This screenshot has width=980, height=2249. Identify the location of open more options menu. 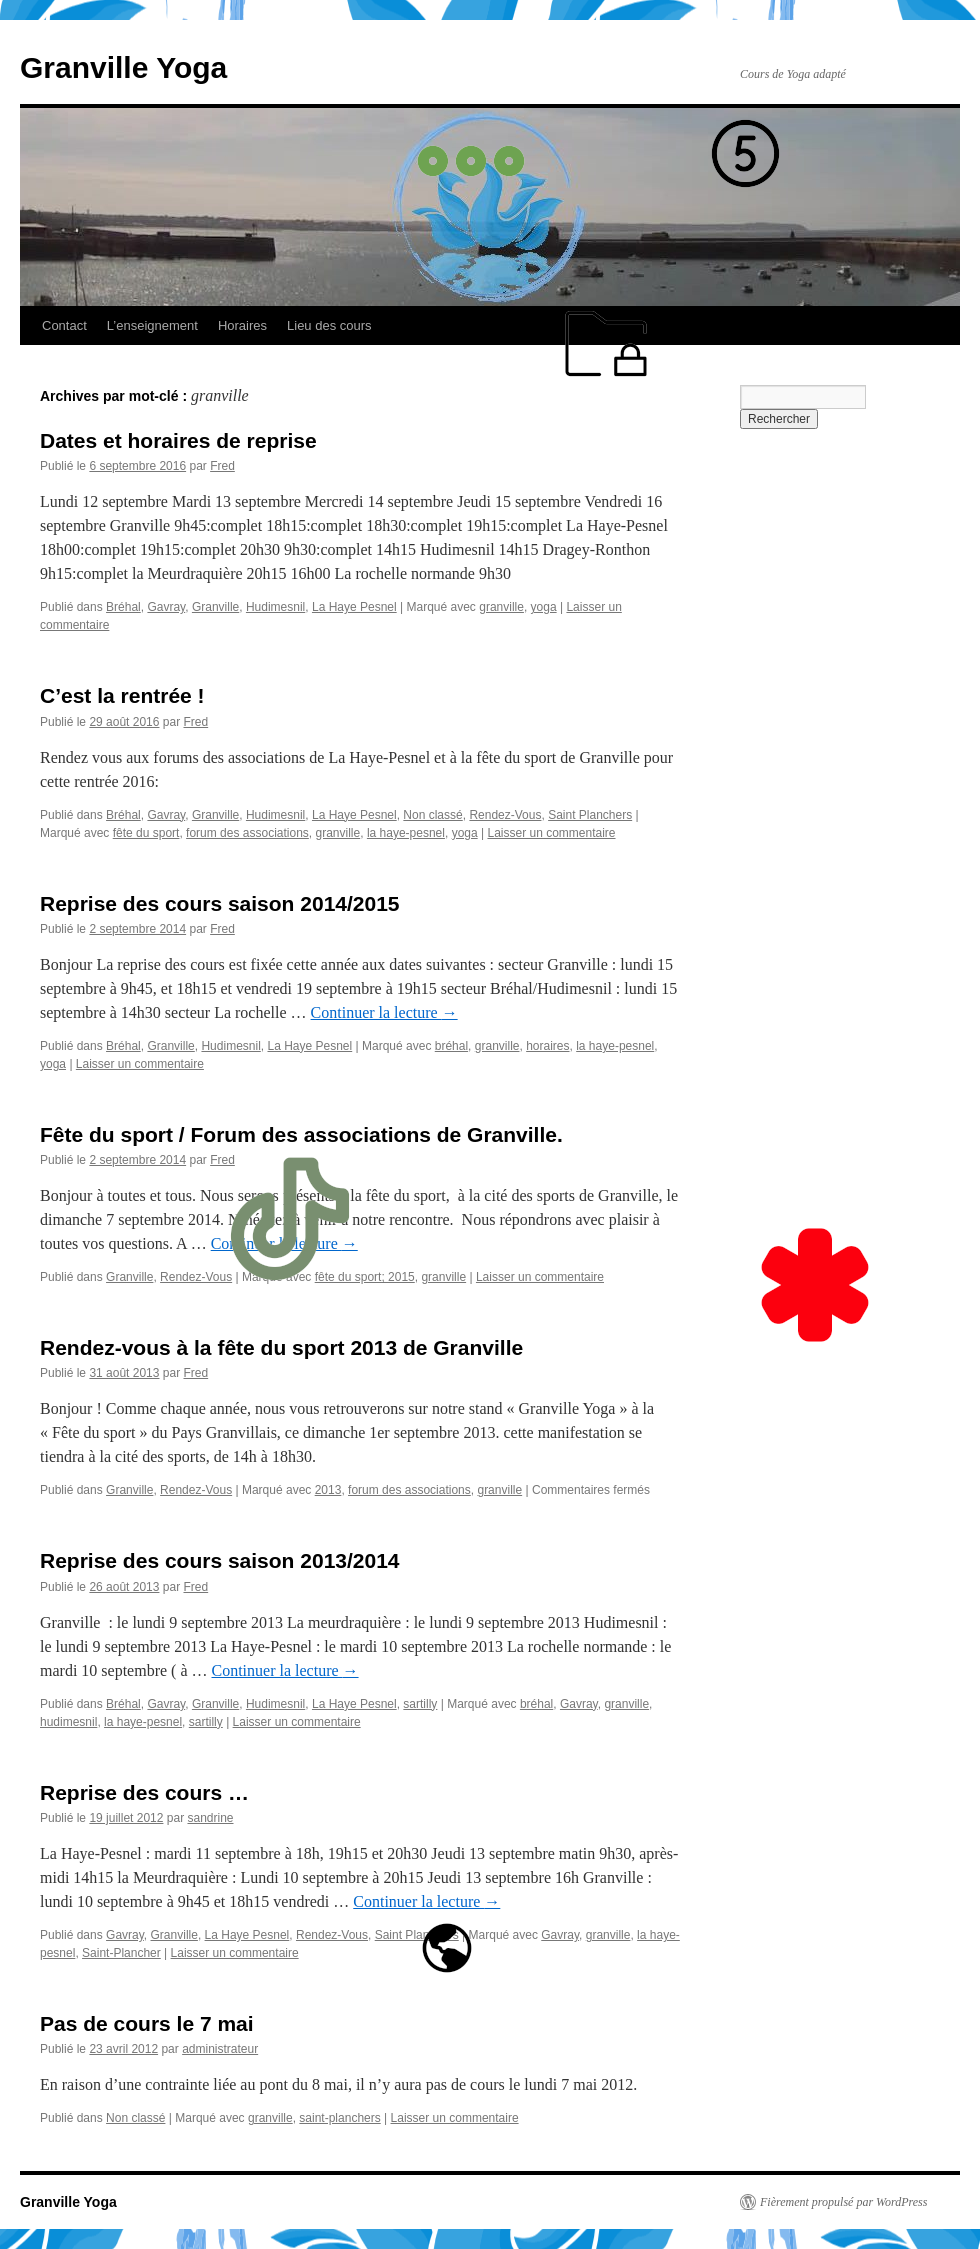
(471, 161).